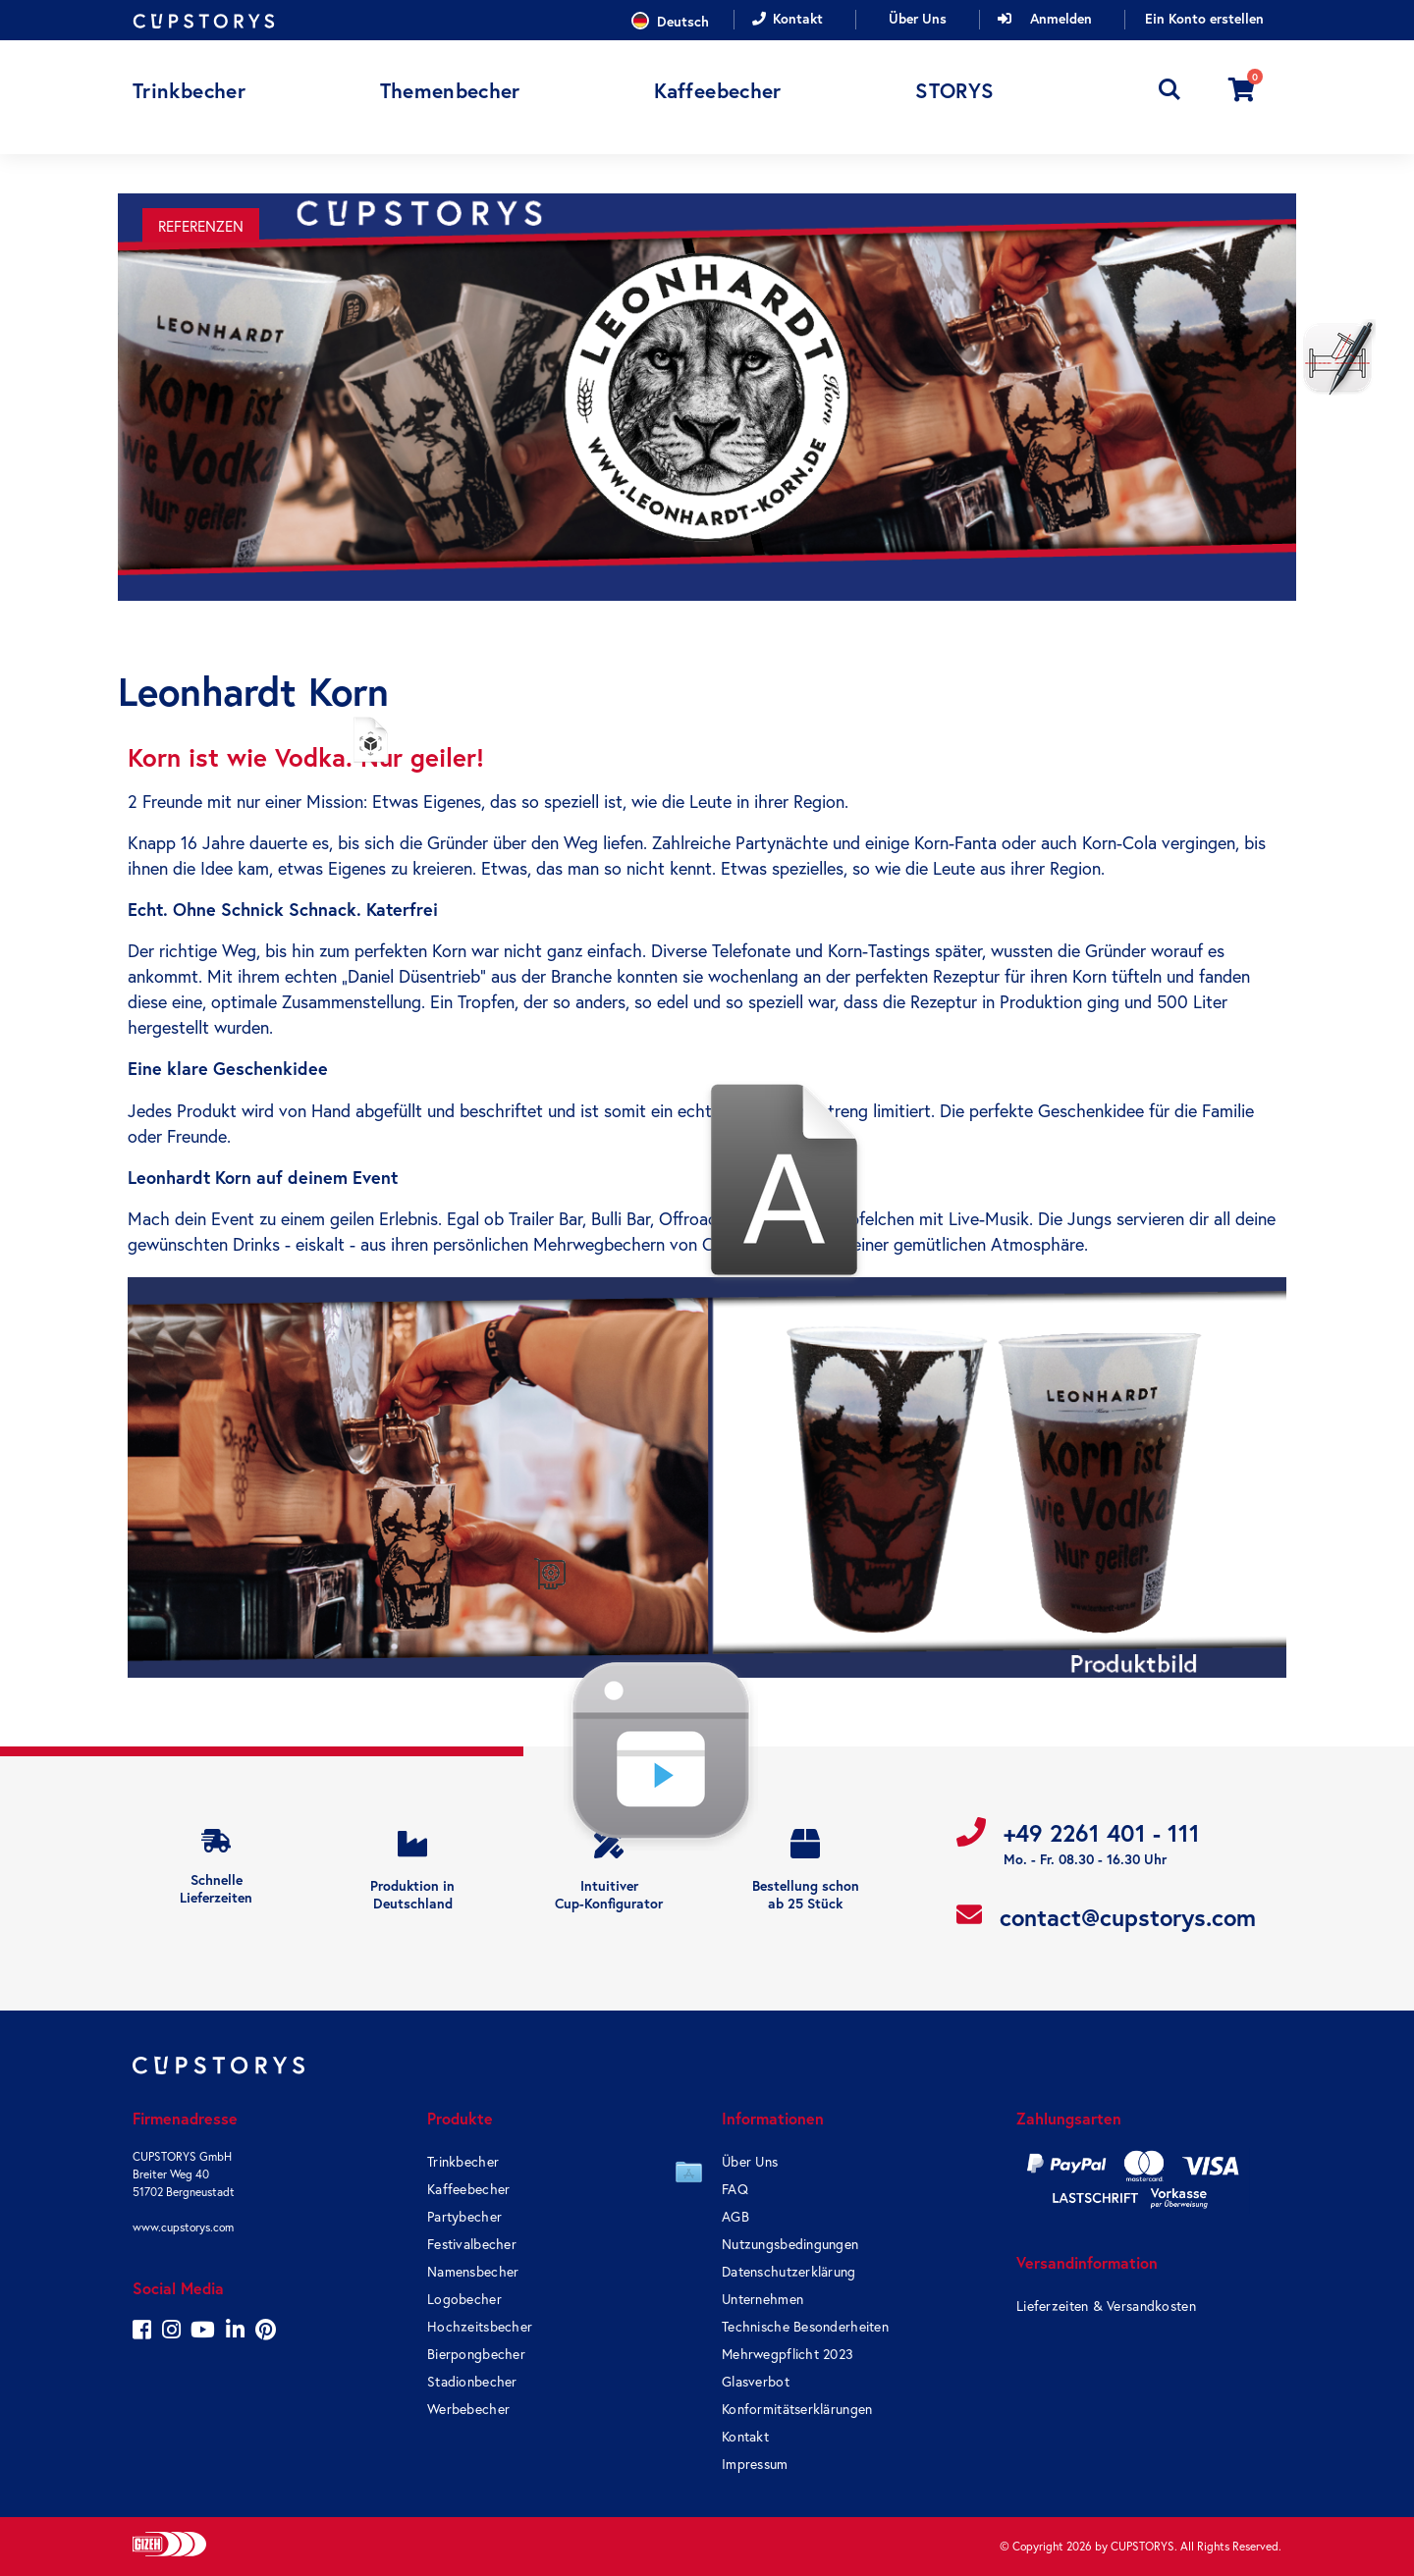 Image resolution: width=1414 pixels, height=2576 pixels. What do you see at coordinates (1337, 357) in the screenshot?
I see `open QCAD drafting application` at bounding box center [1337, 357].